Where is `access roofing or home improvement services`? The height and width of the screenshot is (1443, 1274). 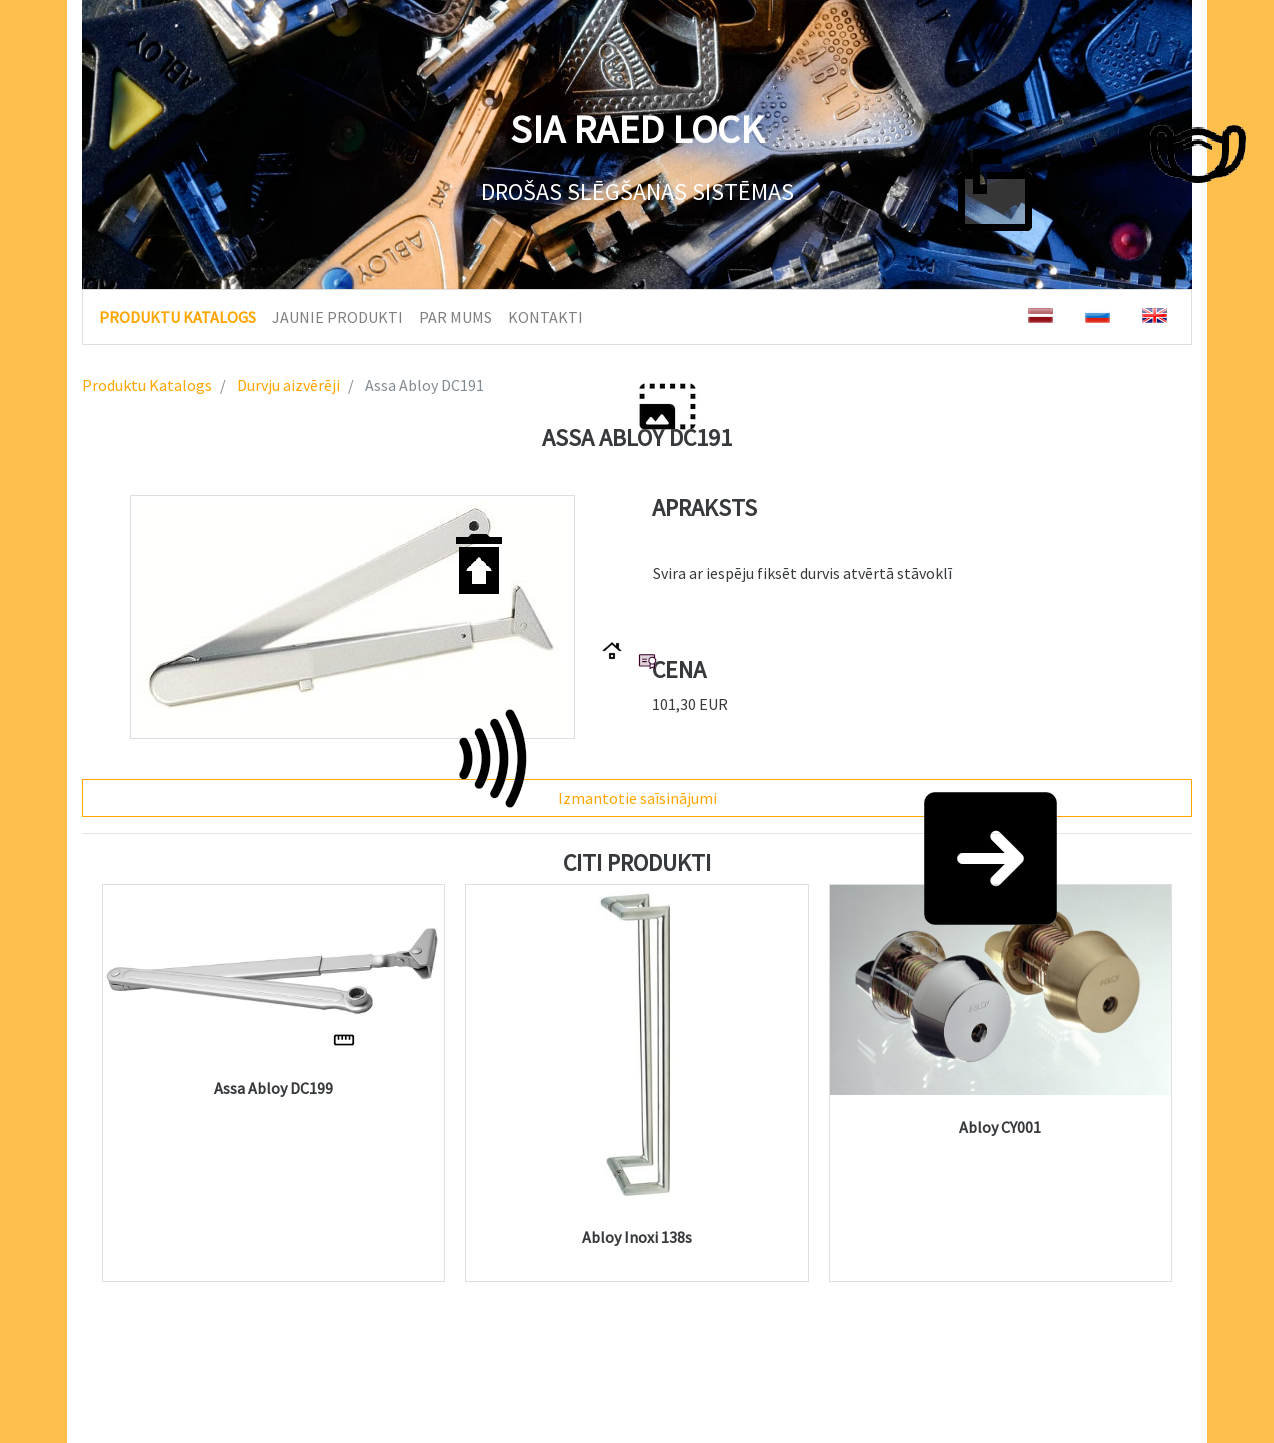
access roofing or home improvement services is located at coordinates (612, 651).